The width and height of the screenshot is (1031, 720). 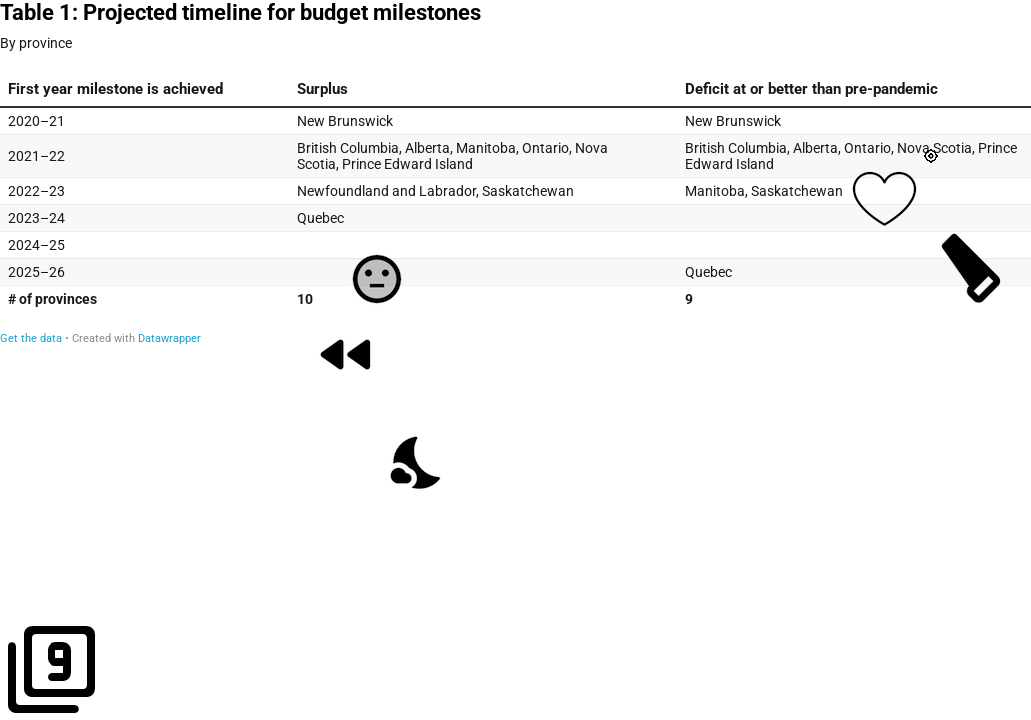 What do you see at coordinates (51, 669) in the screenshot?
I see `indicates 9 items or layers stacked` at bounding box center [51, 669].